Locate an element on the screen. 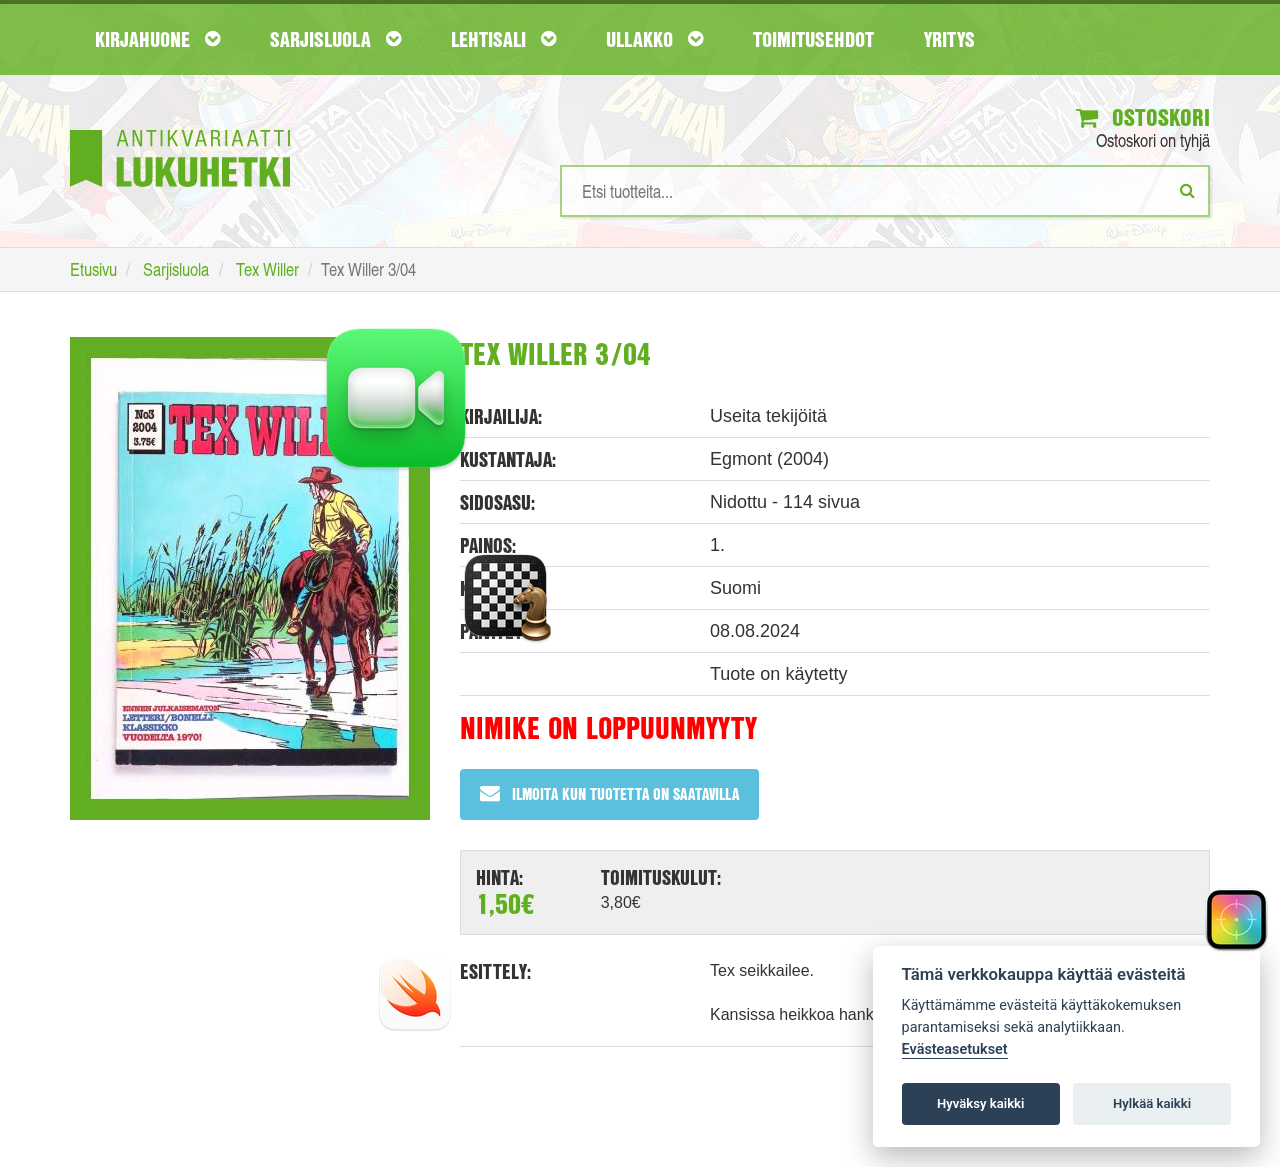  open Swift Playgrounds app is located at coordinates (415, 994).